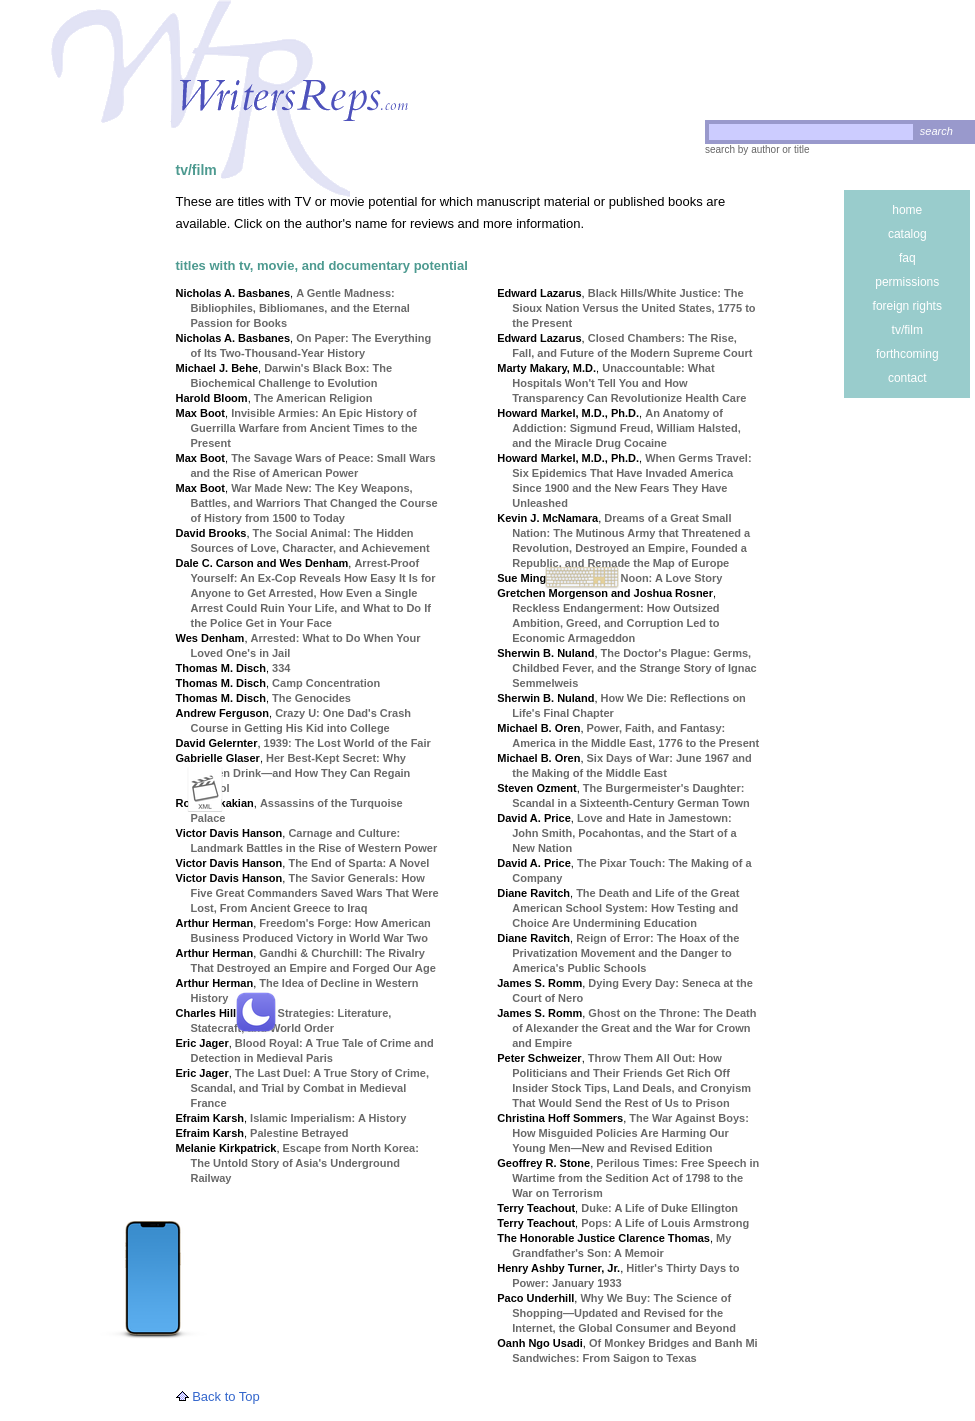 The width and height of the screenshot is (975, 1421). Describe the element at coordinates (256, 1012) in the screenshot. I see `enable focus mode to silence notifications` at that location.